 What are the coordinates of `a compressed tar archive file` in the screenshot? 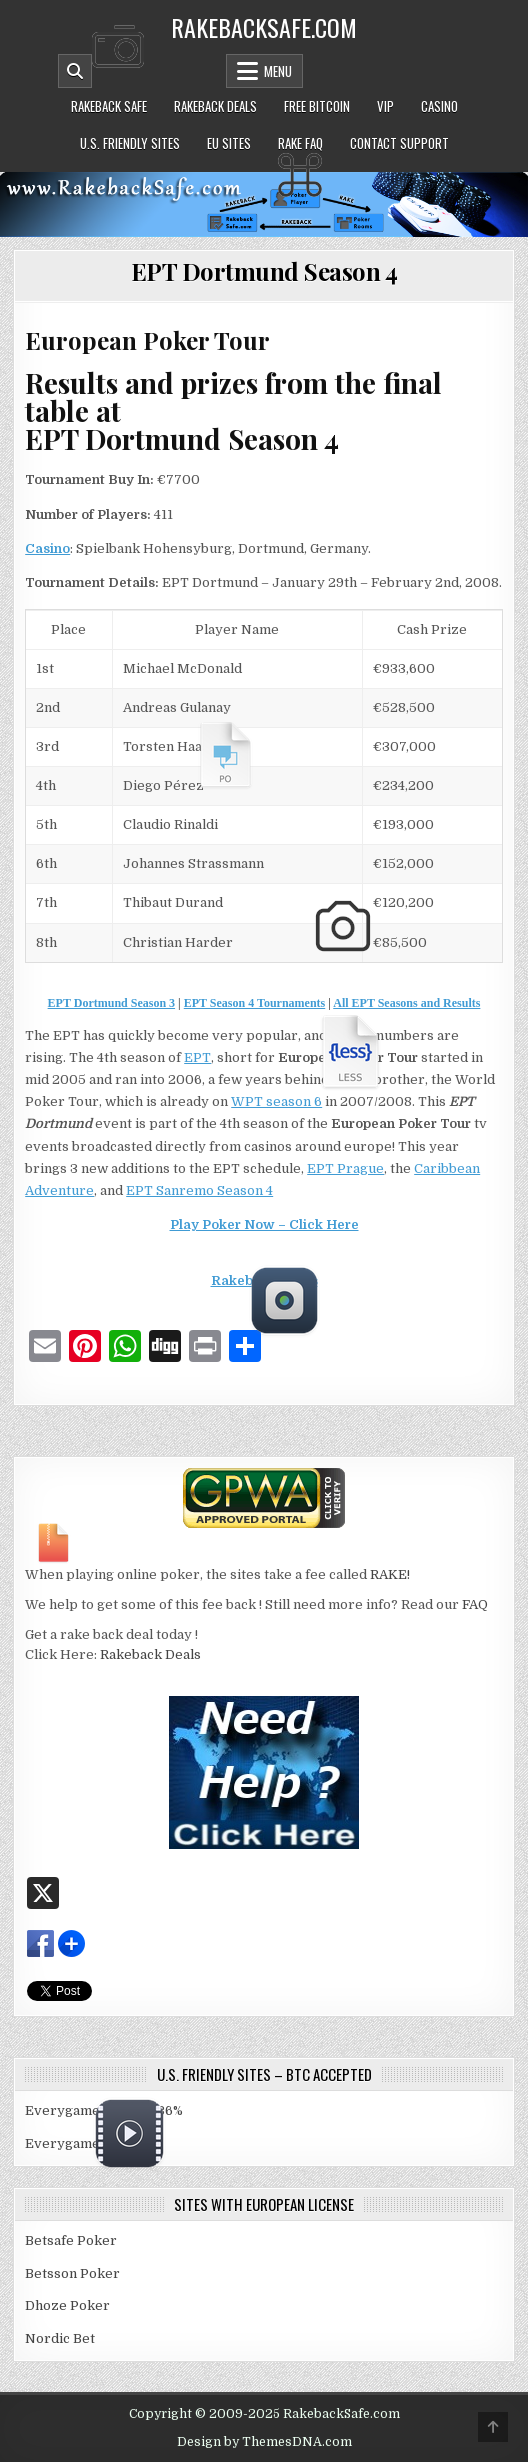 It's located at (53, 1543).